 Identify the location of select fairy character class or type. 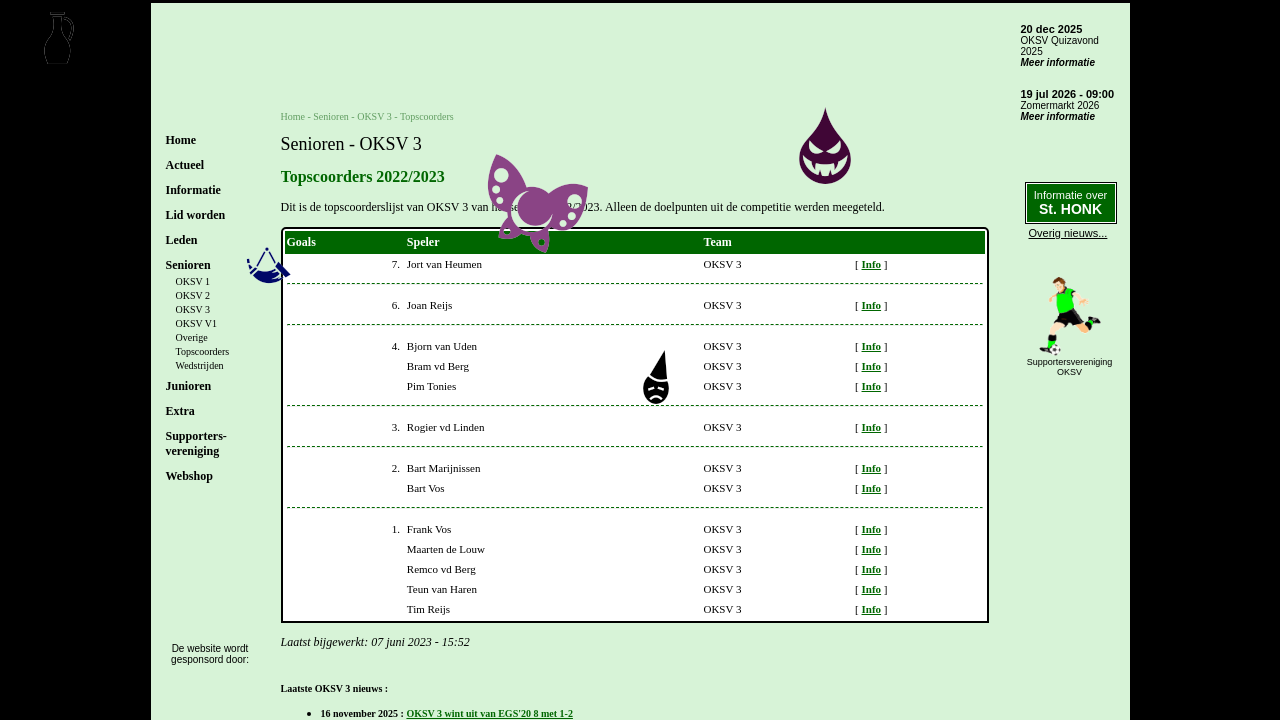
(538, 203).